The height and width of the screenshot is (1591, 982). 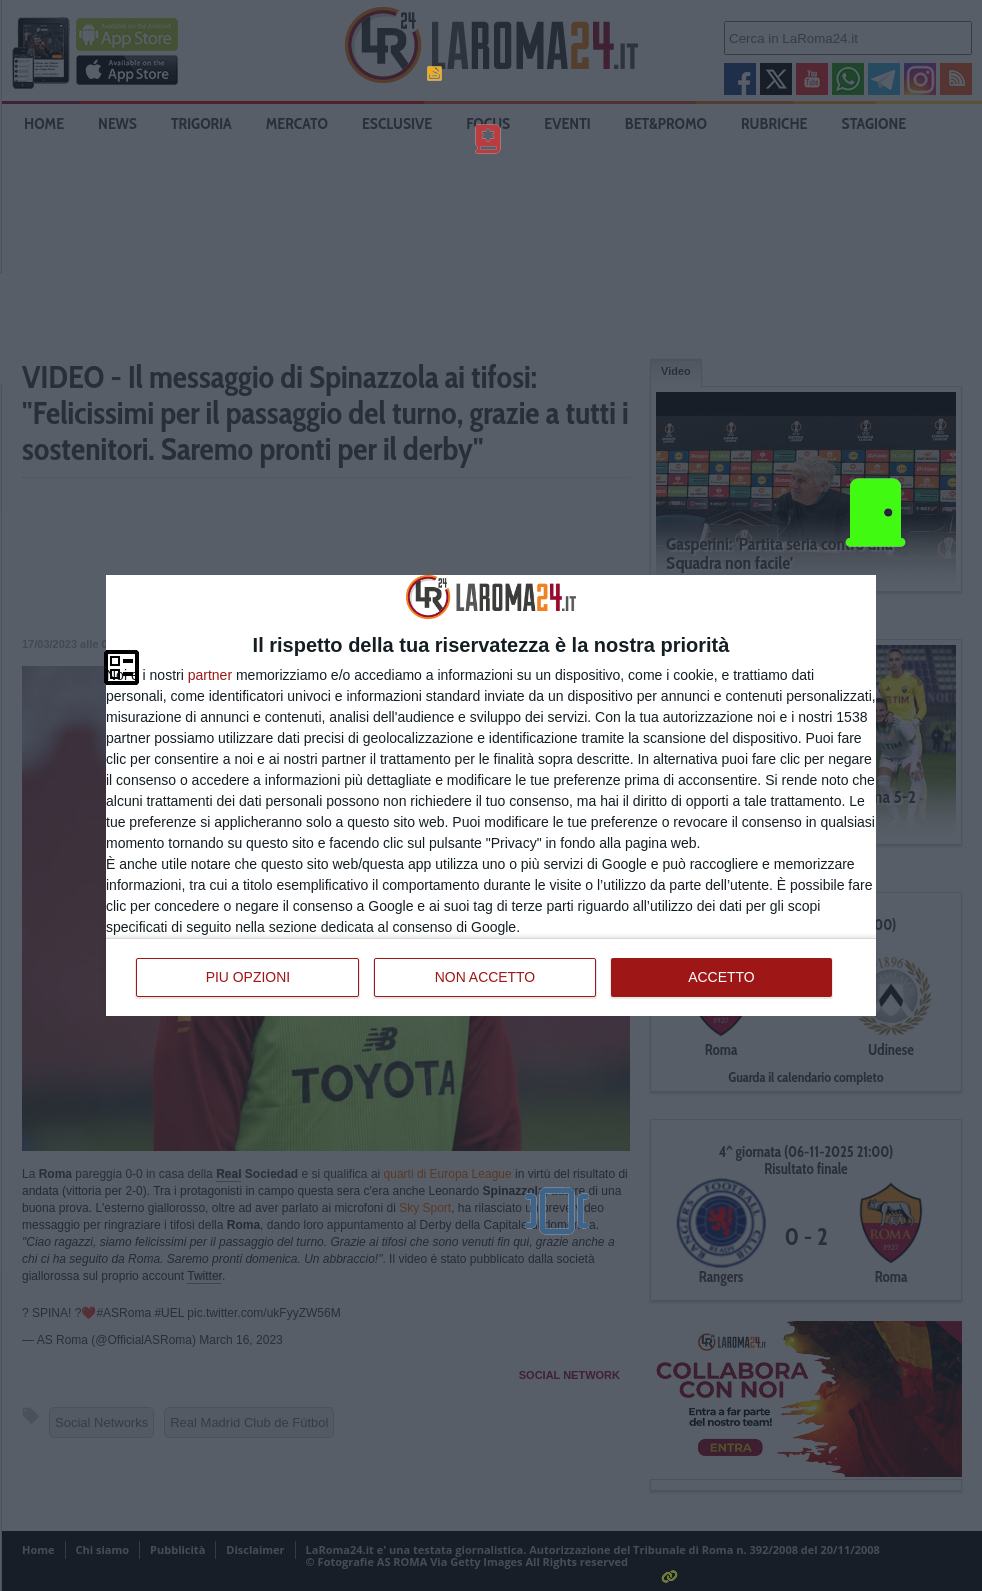 What do you see at coordinates (121, 667) in the screenshot?
I see `view ballot or voting options` at bounding box center [121, 667].